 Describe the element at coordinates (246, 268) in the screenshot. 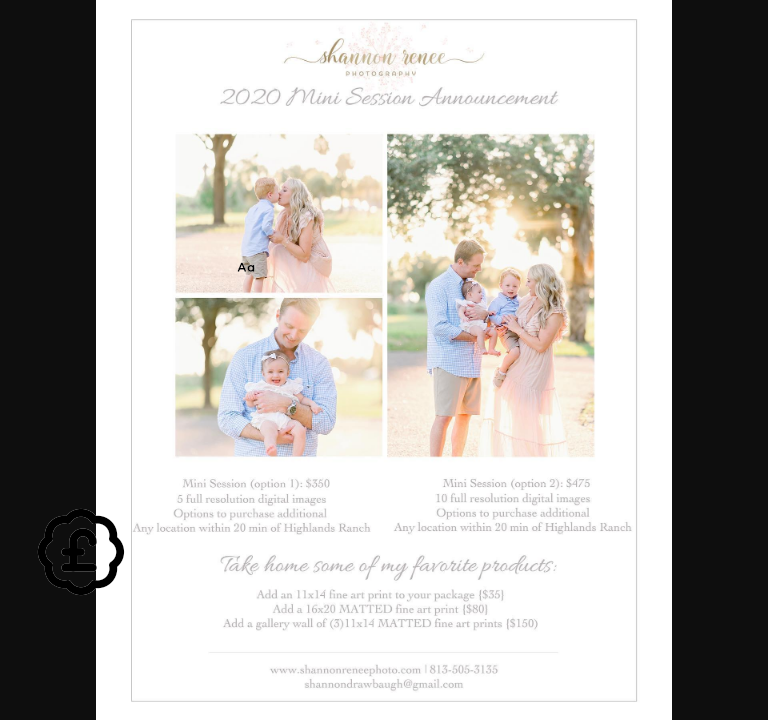

I see `toggle case-sensitive search matching` at that location.